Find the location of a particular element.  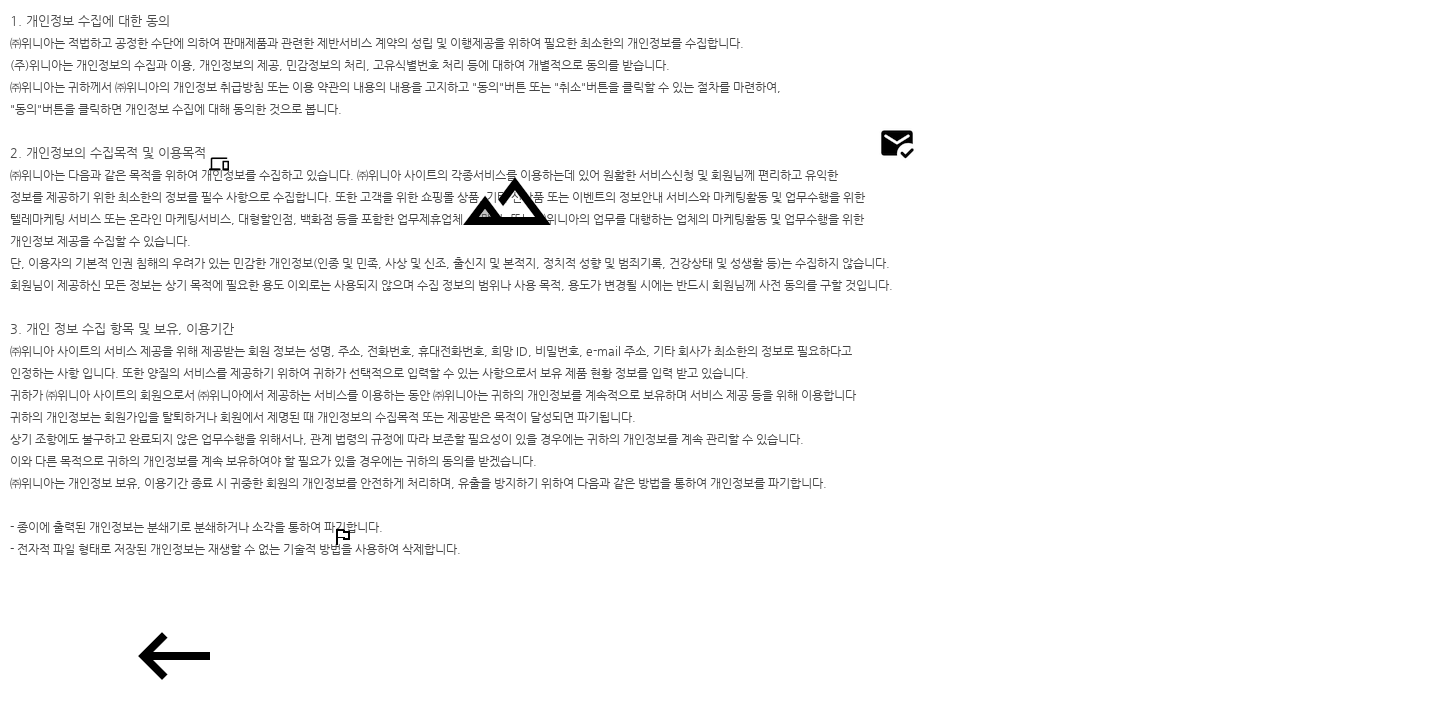

connect your phone to another device is located at coordinates (219, 164).